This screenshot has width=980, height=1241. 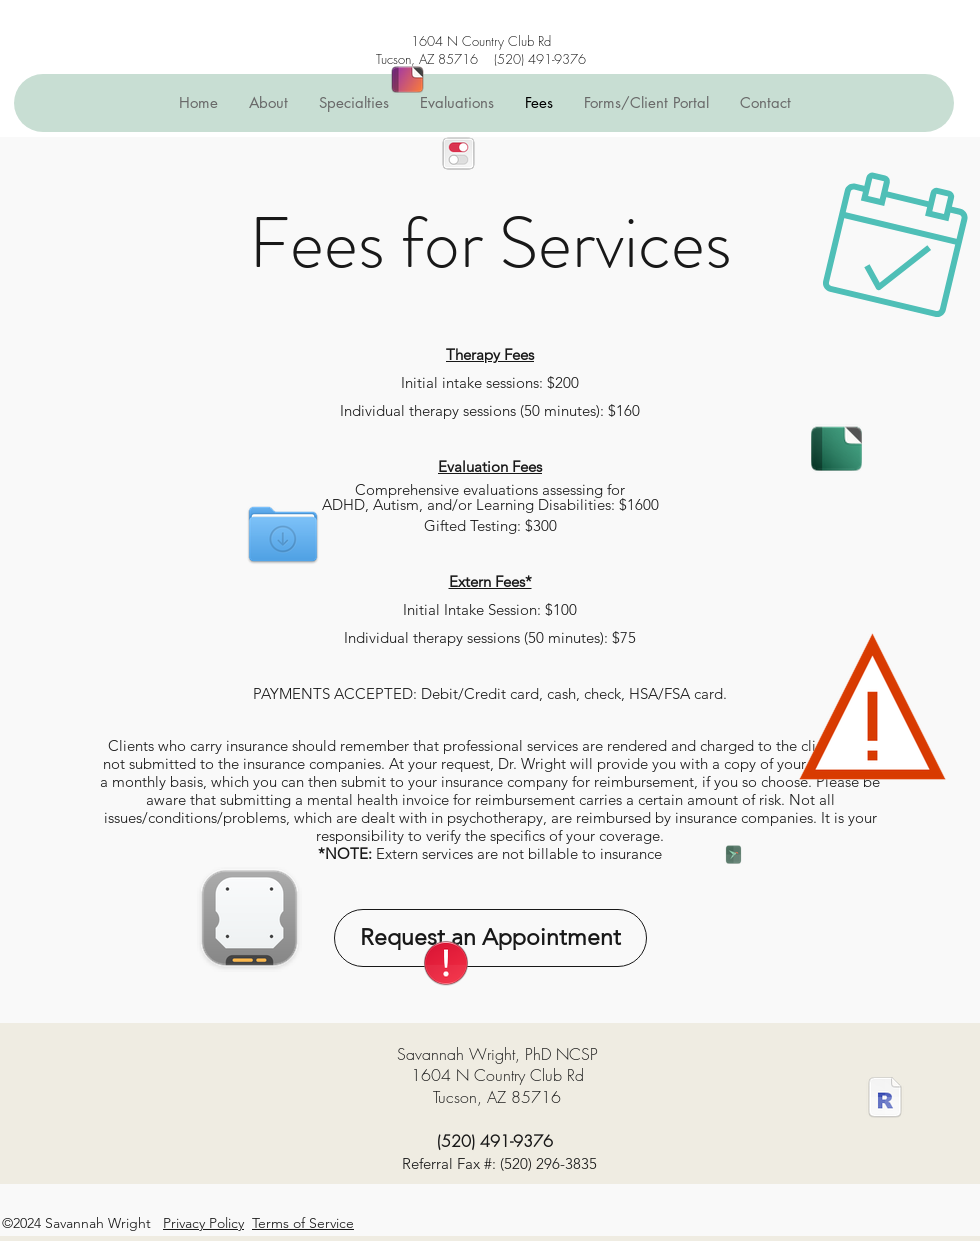 What do you see at coordinates (446, 963) in the screenshot?
I see `indicates an important alert or warning` at bounding box center [446, 963].